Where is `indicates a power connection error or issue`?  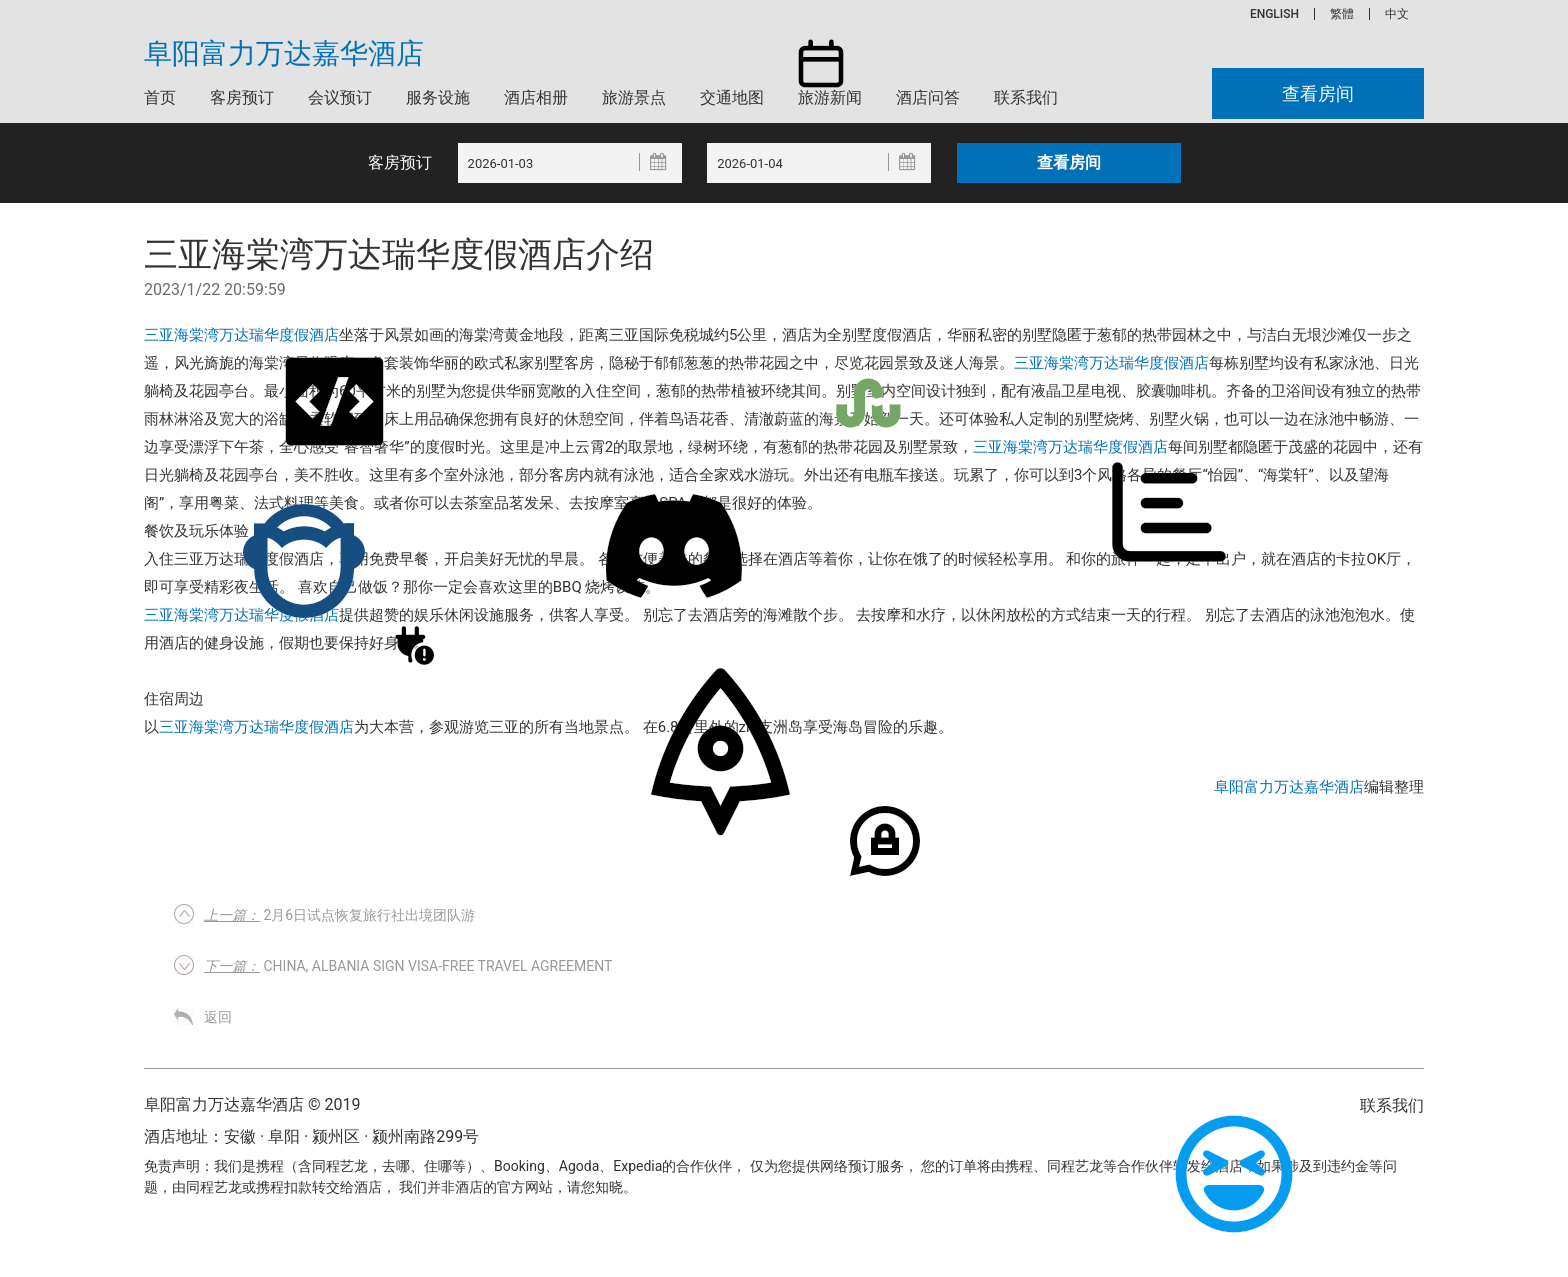
indicates a power connection error or issue is located at coordinates (412, 645).